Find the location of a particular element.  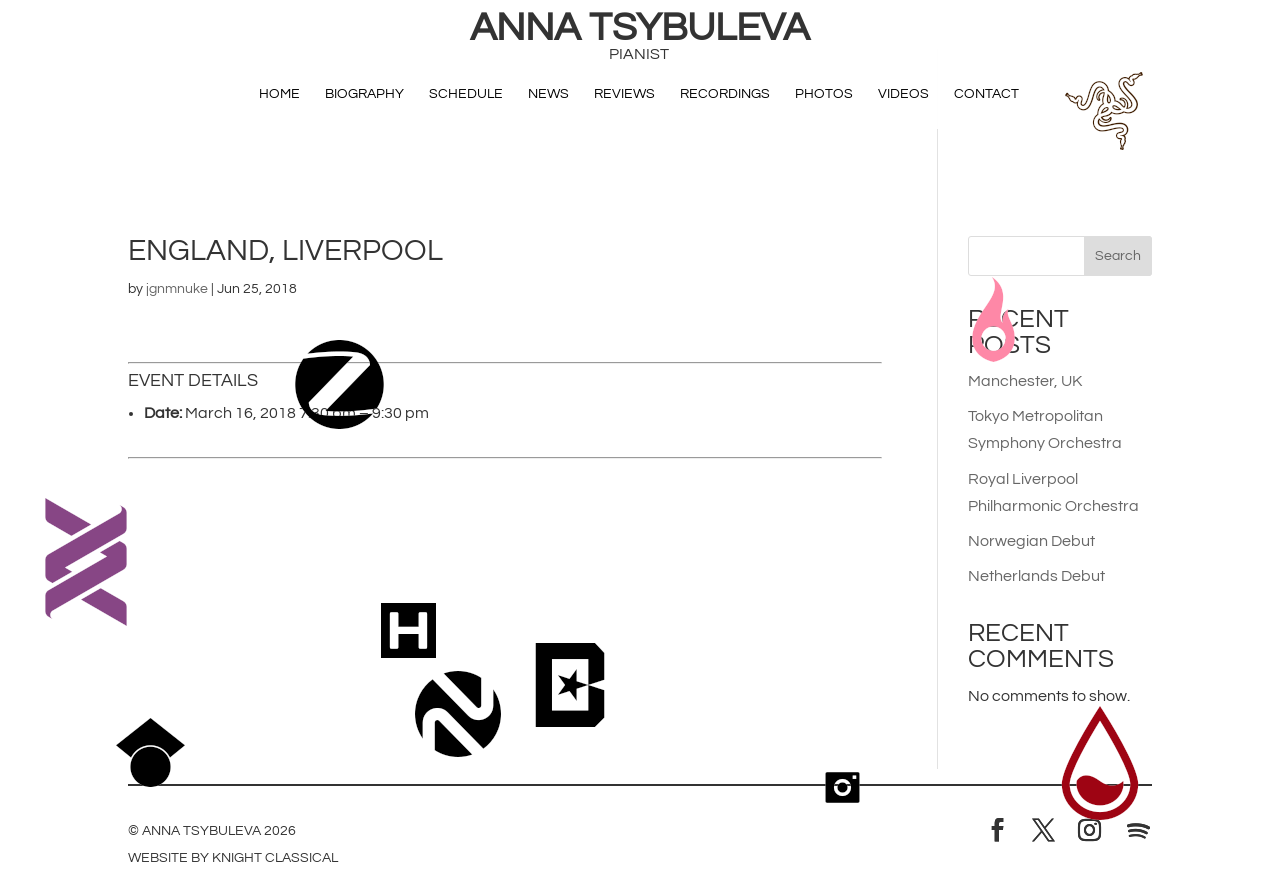

sparkpost email delivery service logo is located at coordinates (993, 319).